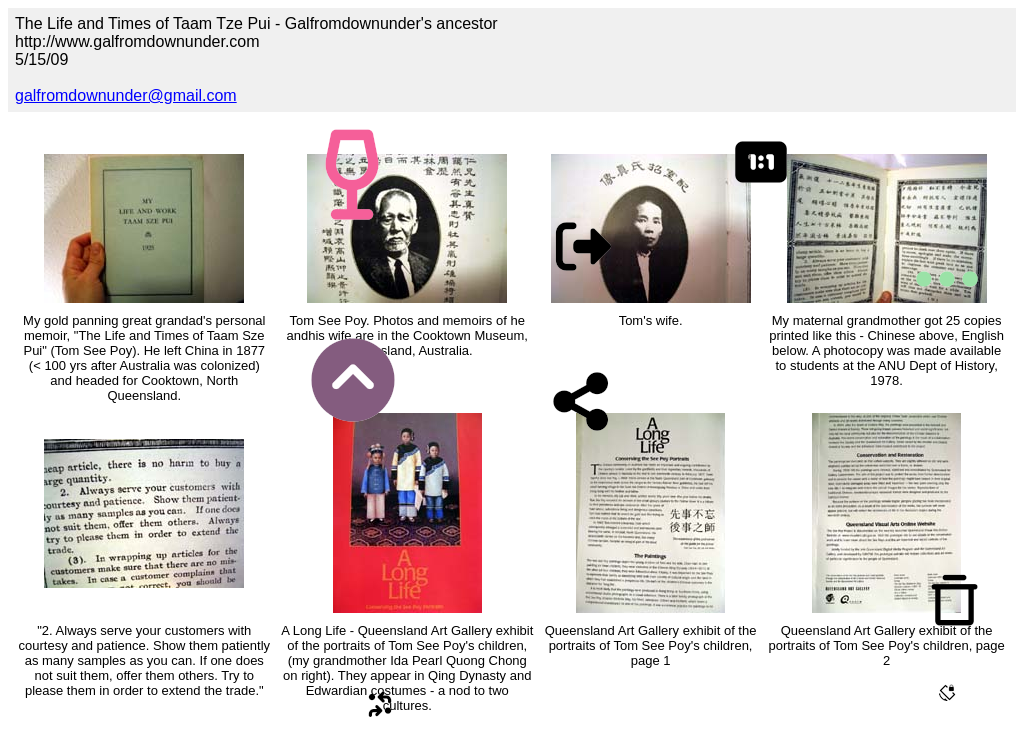  Describe the element at coordinates (352, 172) in the screenshot. I see `browse wine or beverage options` at that location.